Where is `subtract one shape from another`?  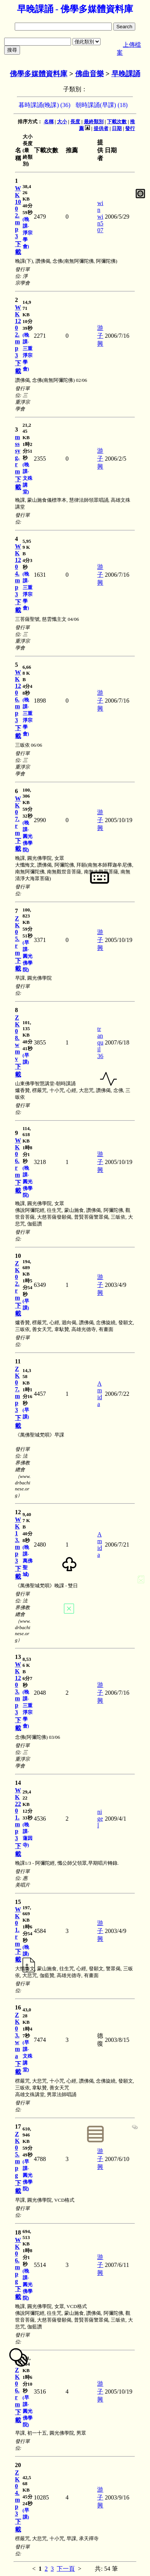
subtract one shape from another is located at coordinates (19, 2357).